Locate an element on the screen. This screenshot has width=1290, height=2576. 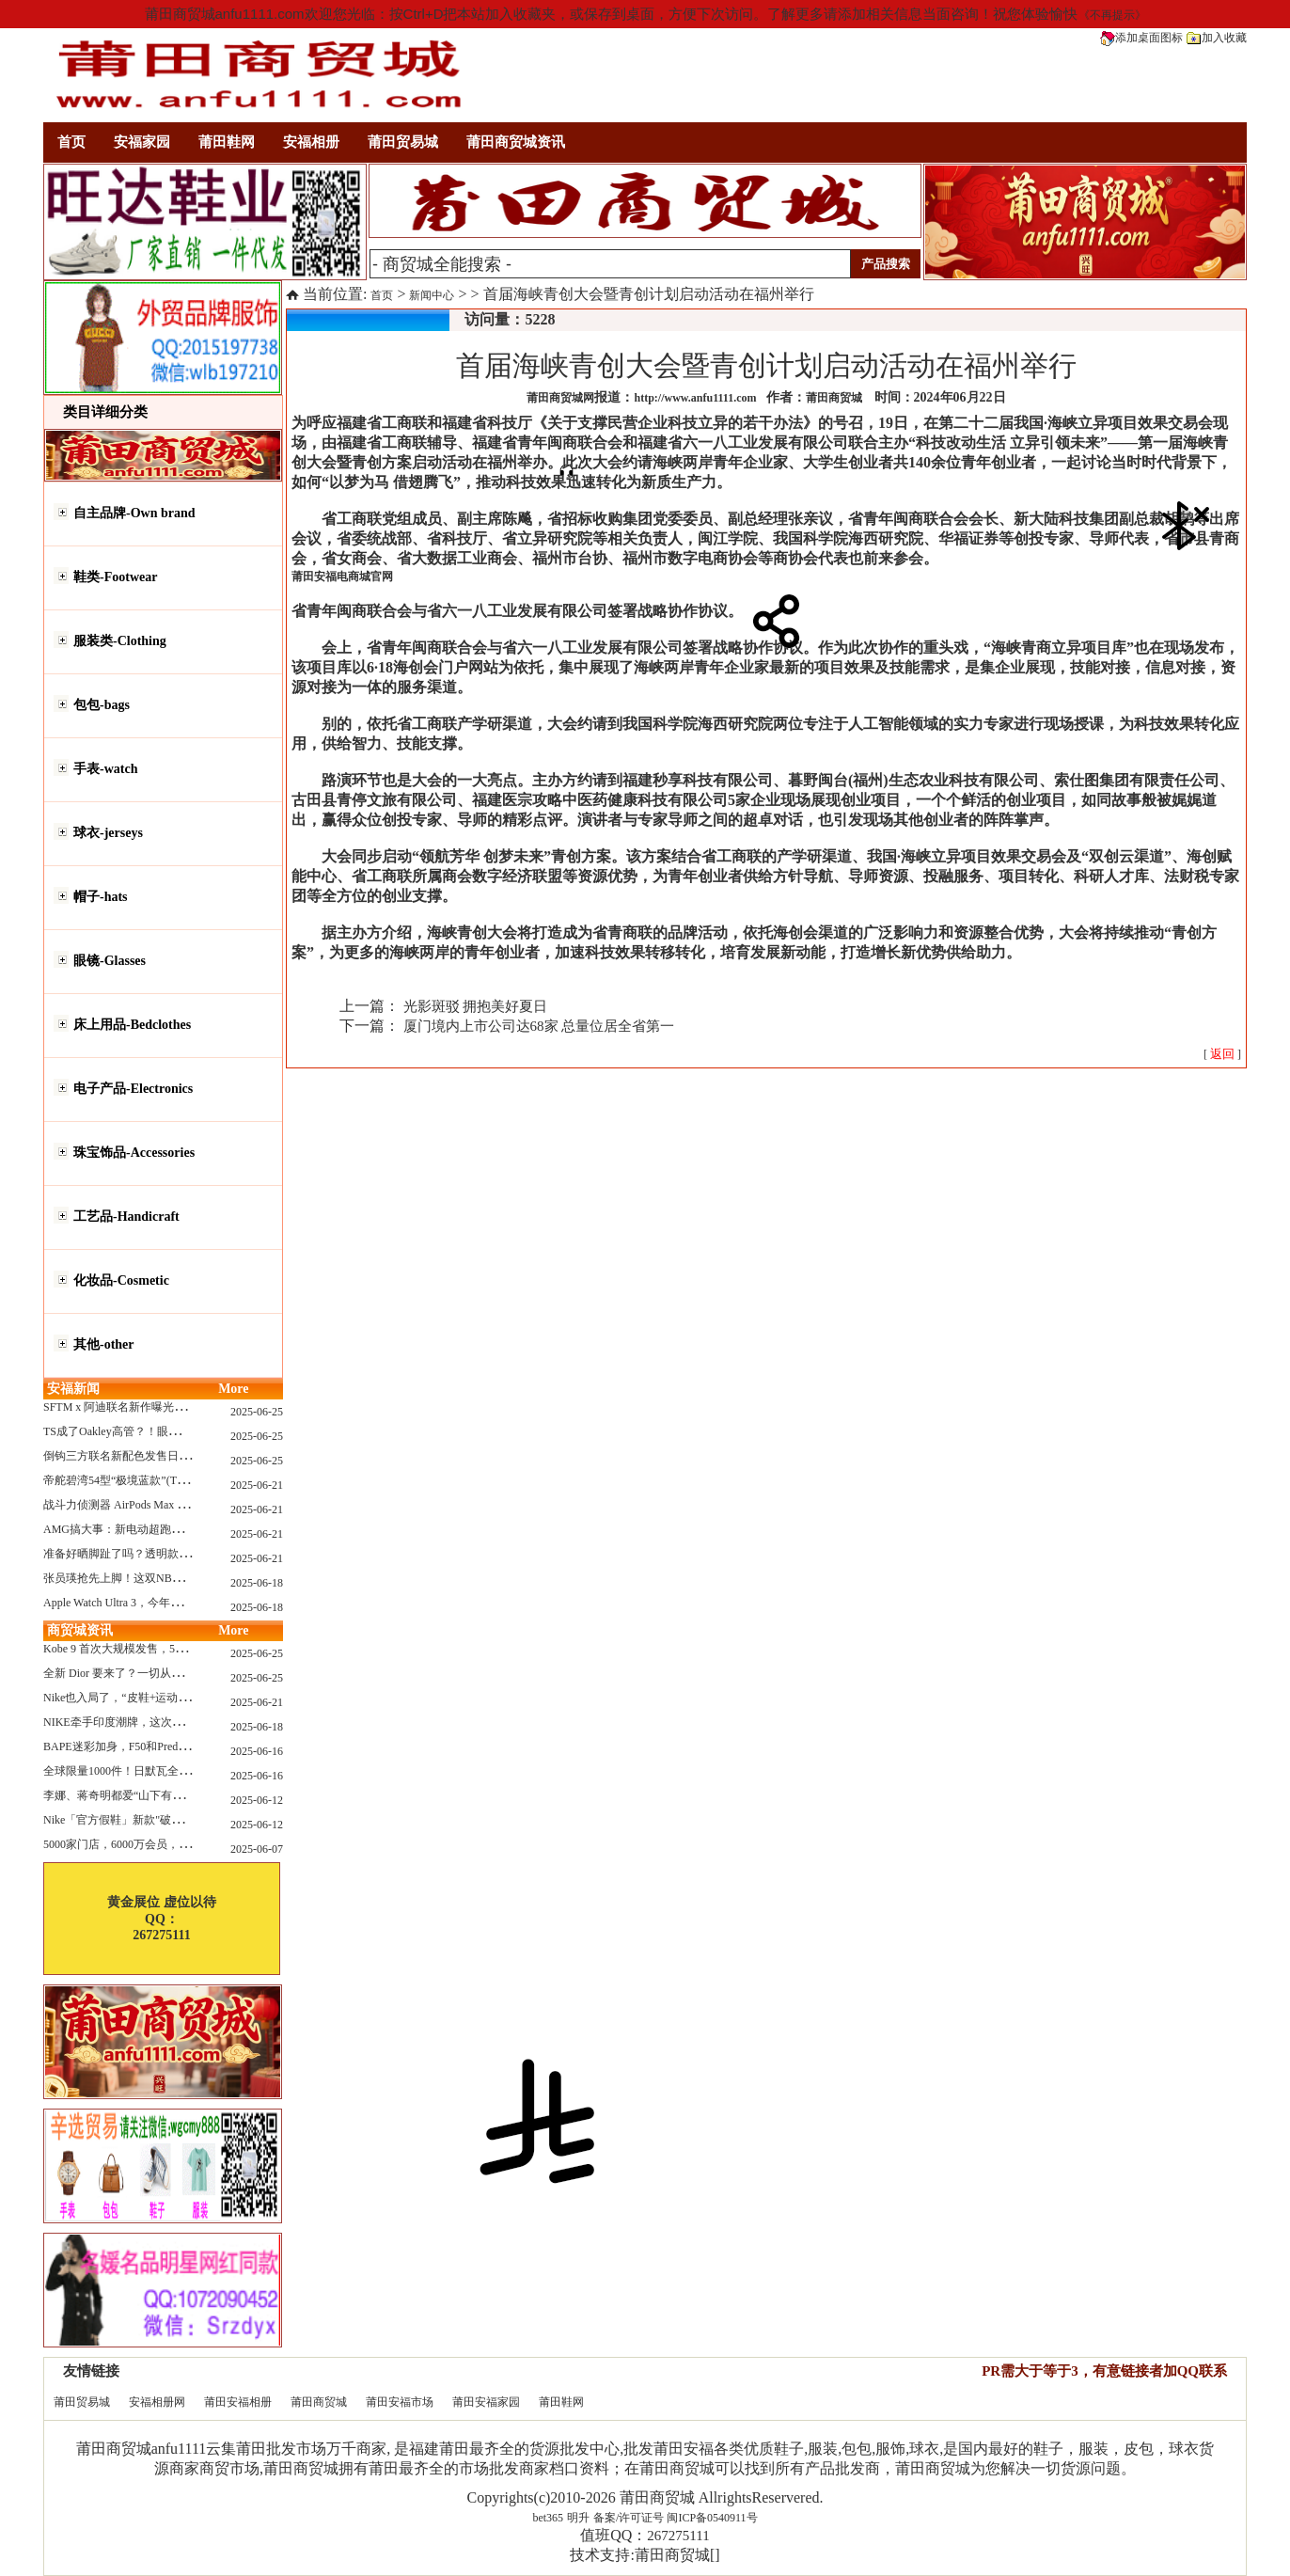
bluetooth is disabled or turned off is located at coordinates (1183, 526).